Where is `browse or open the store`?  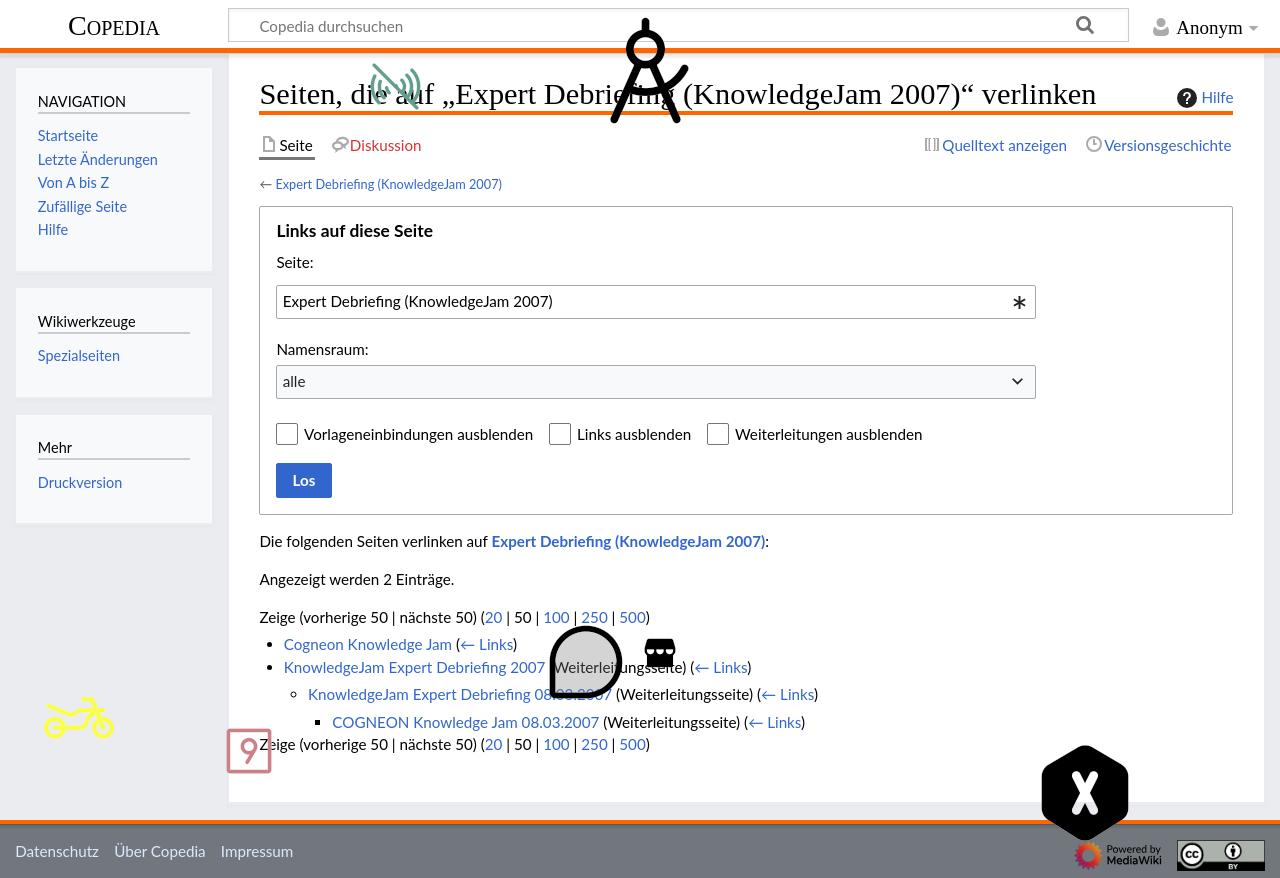
browse or open the store is located at coordinates (660, 653).